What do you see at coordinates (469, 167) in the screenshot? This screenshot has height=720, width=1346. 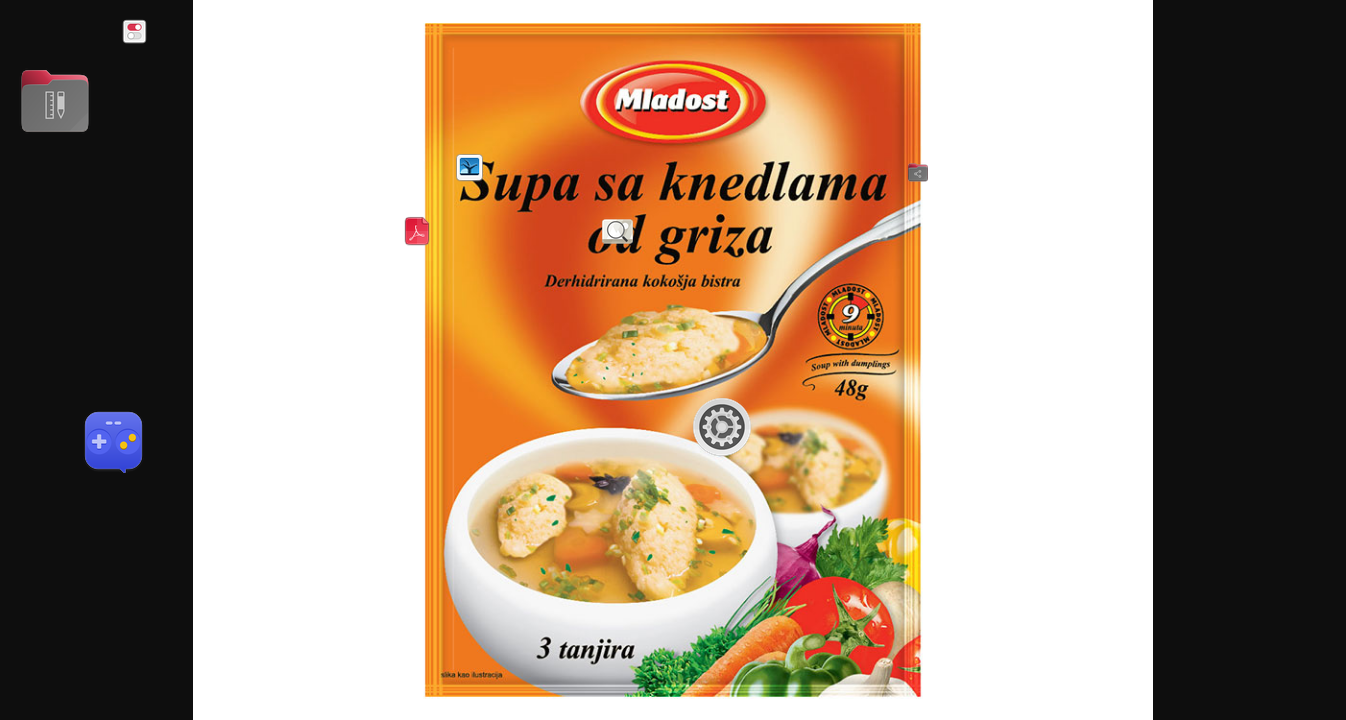 I see `open Shotwell photo manager` at bounding box center [469, 167].